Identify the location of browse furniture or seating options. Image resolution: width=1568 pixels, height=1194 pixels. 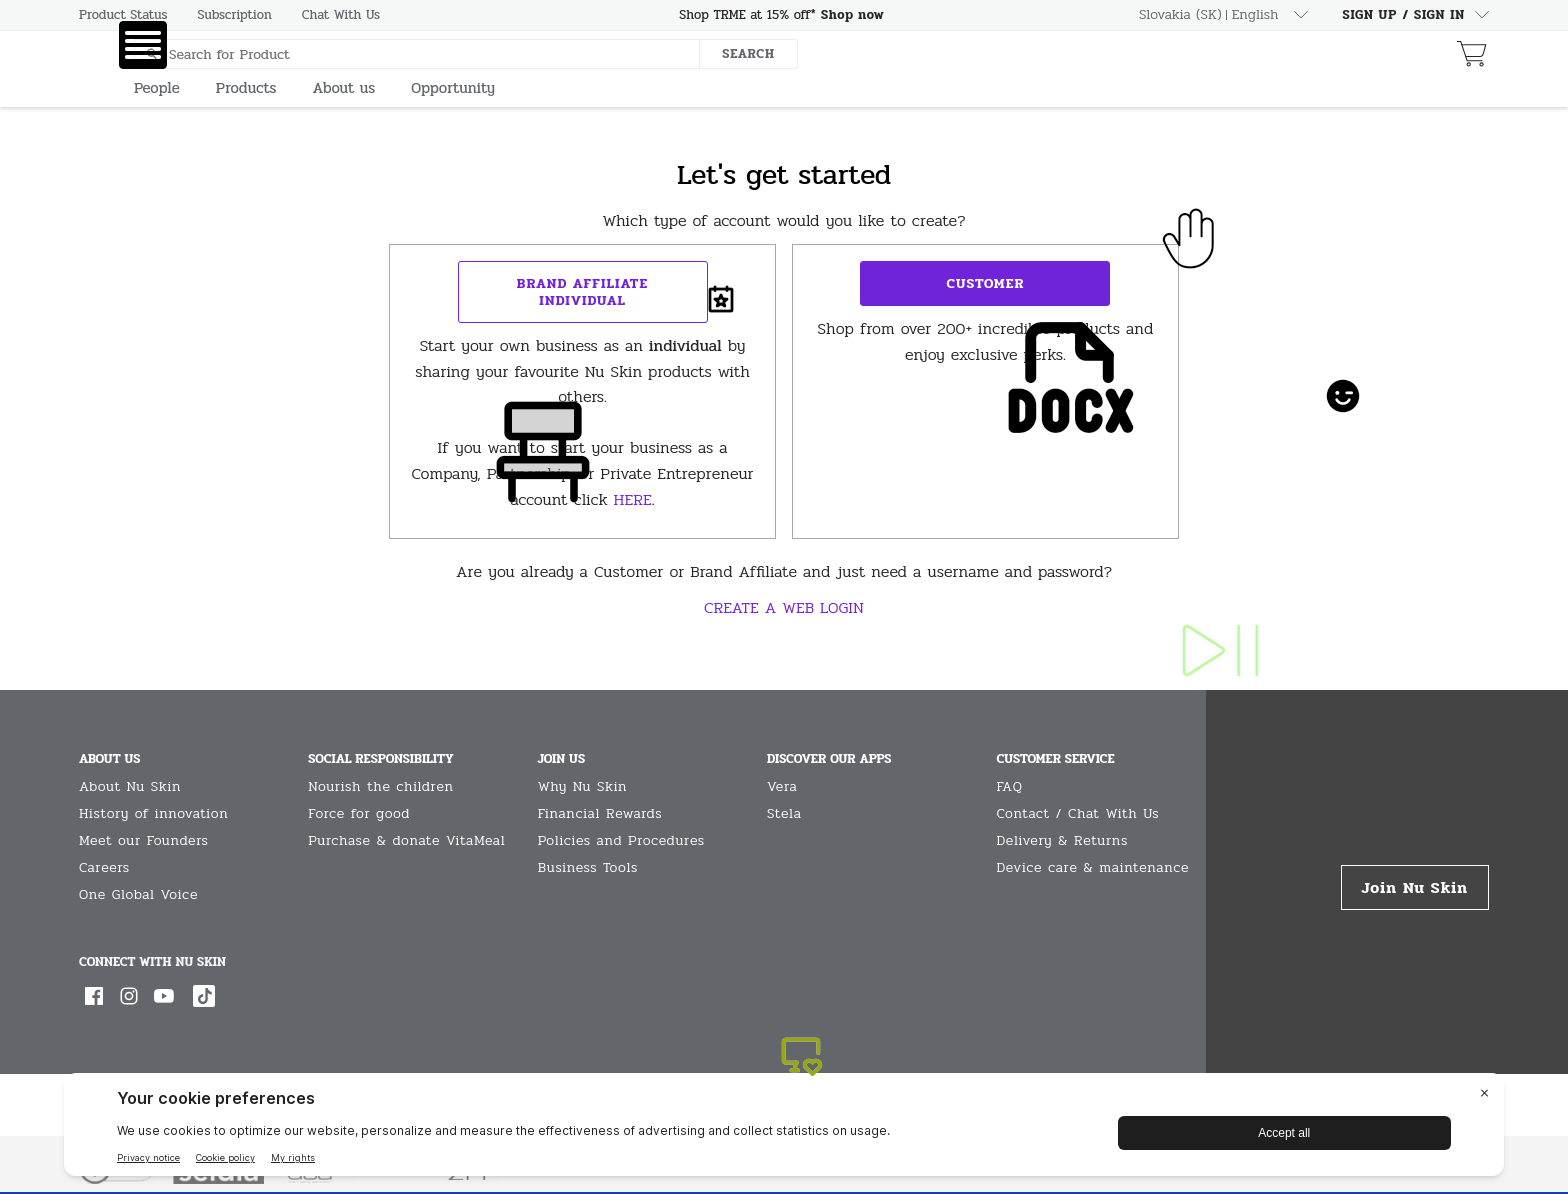
(543, 452).